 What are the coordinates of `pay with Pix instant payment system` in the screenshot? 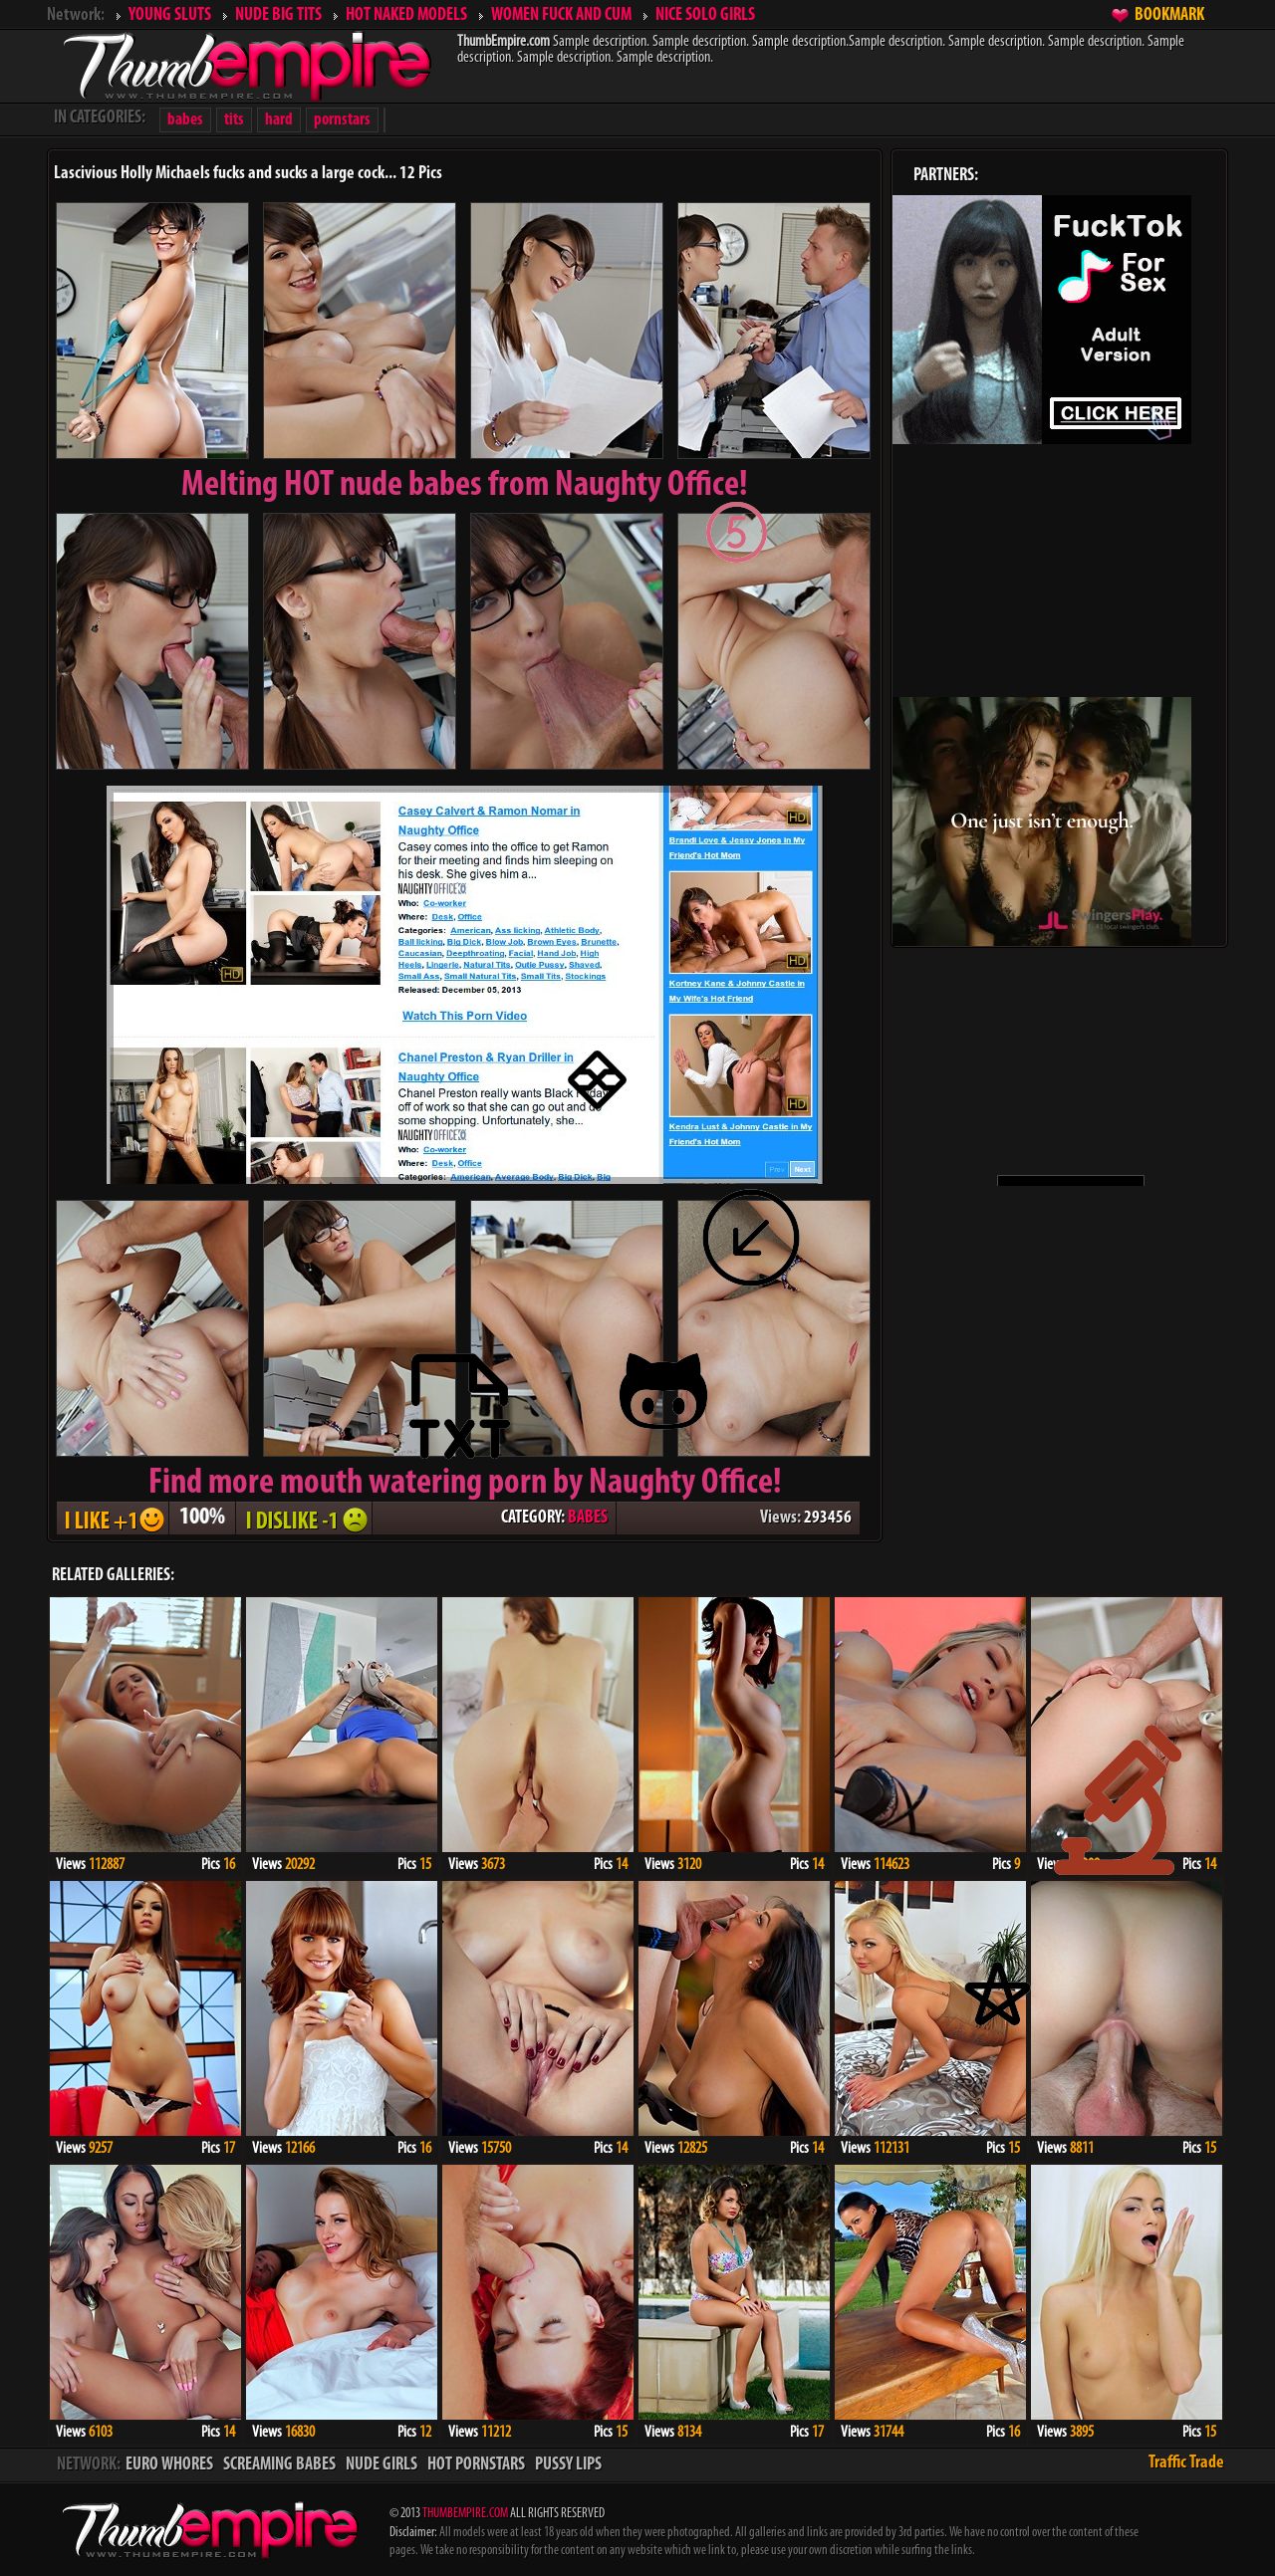 It's located at (597, 1079).